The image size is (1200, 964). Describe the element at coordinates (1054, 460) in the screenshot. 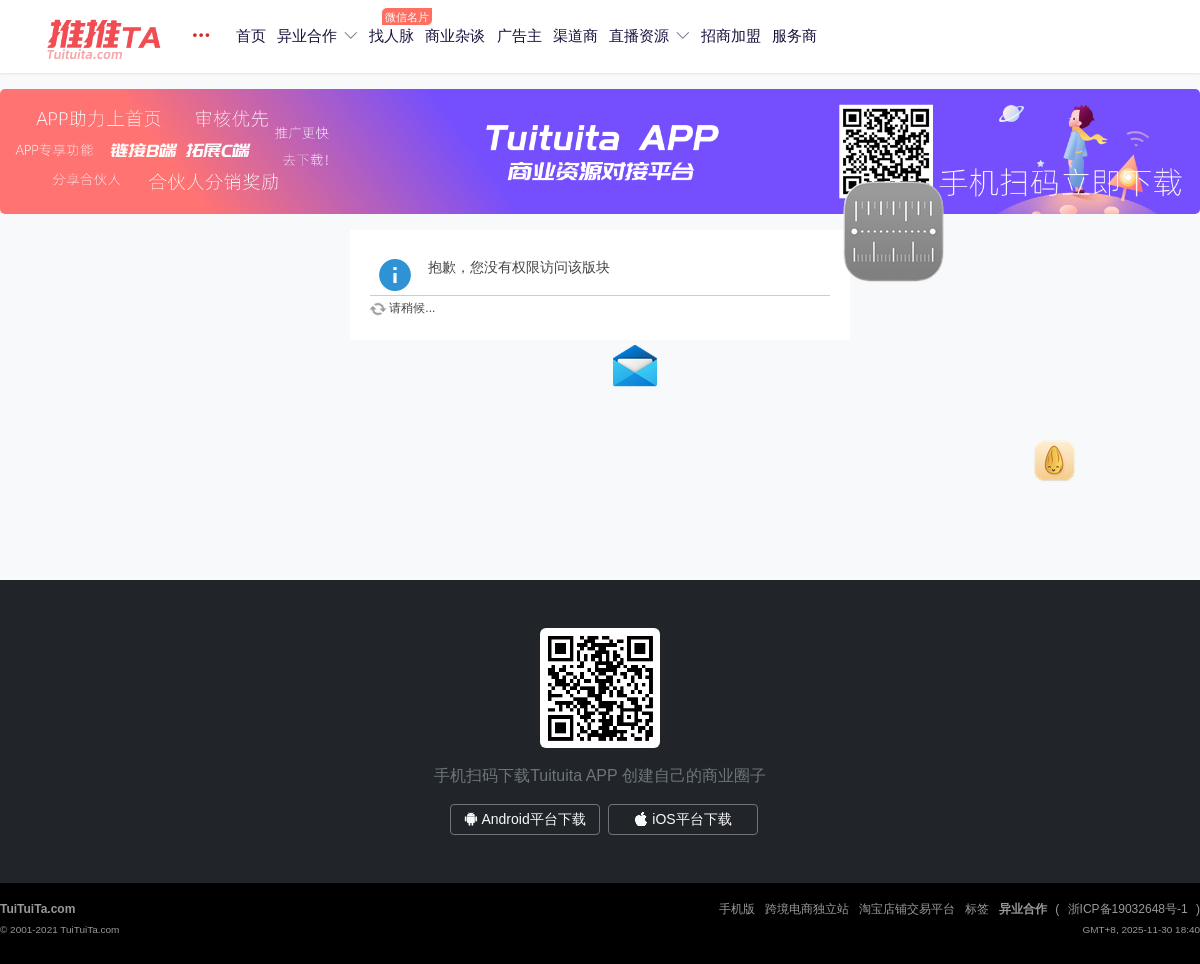

I see `open the almond app` at that location.